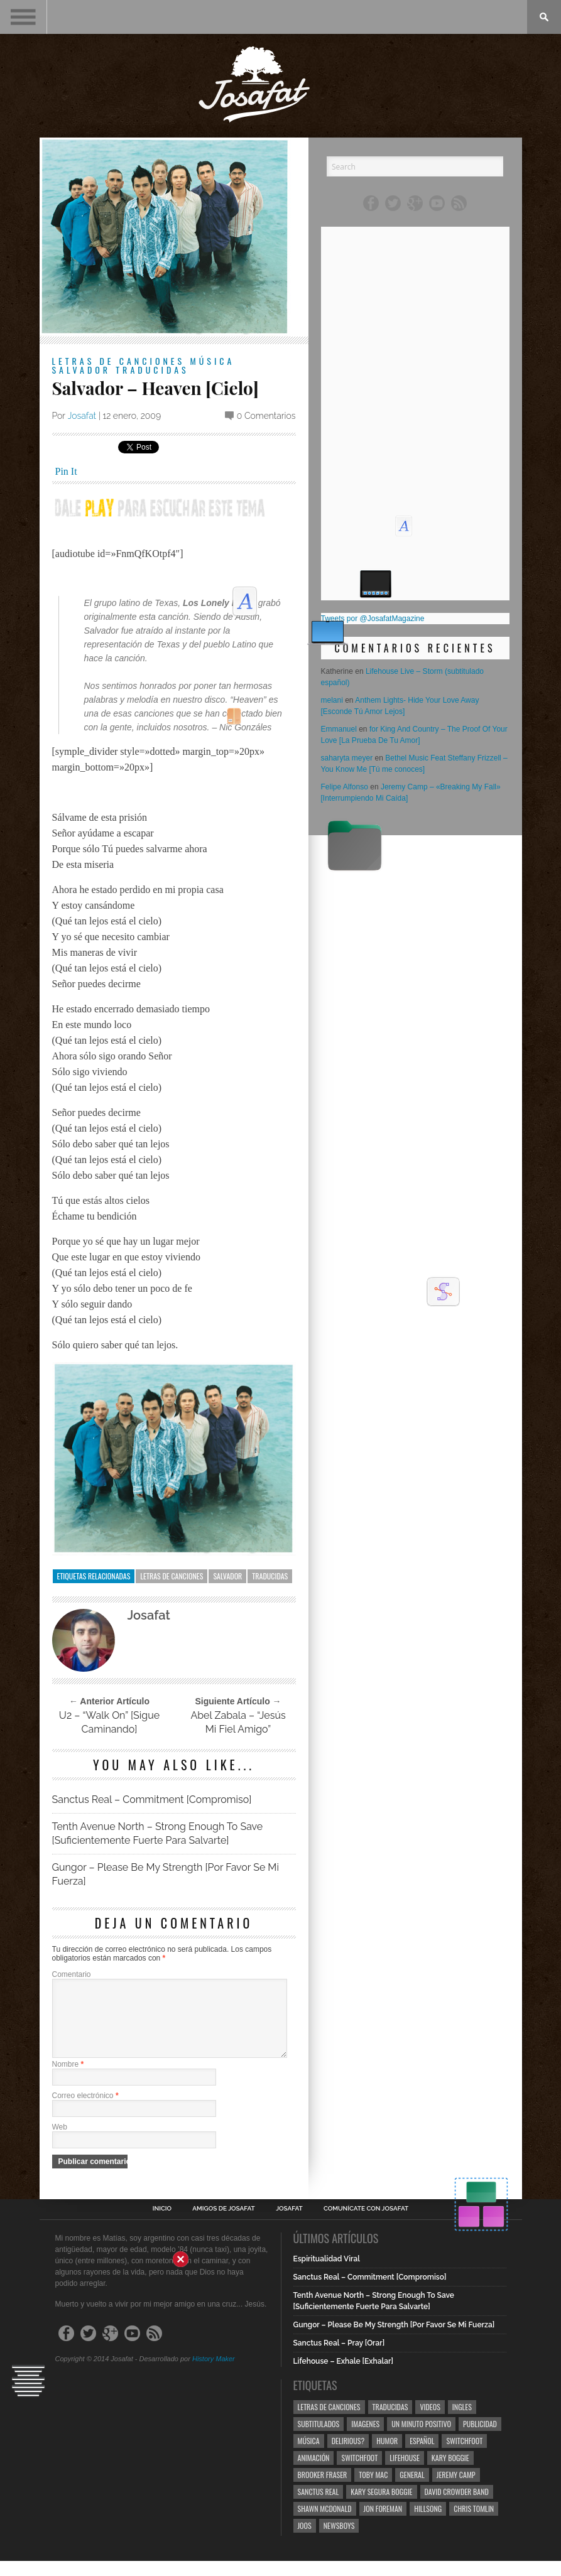 This screenshot has height=2576, width=561. What do you see at coordinates (481, 2204) in the screenshot?
I see `select all items in the current view` at bounding box center [481, 2204].